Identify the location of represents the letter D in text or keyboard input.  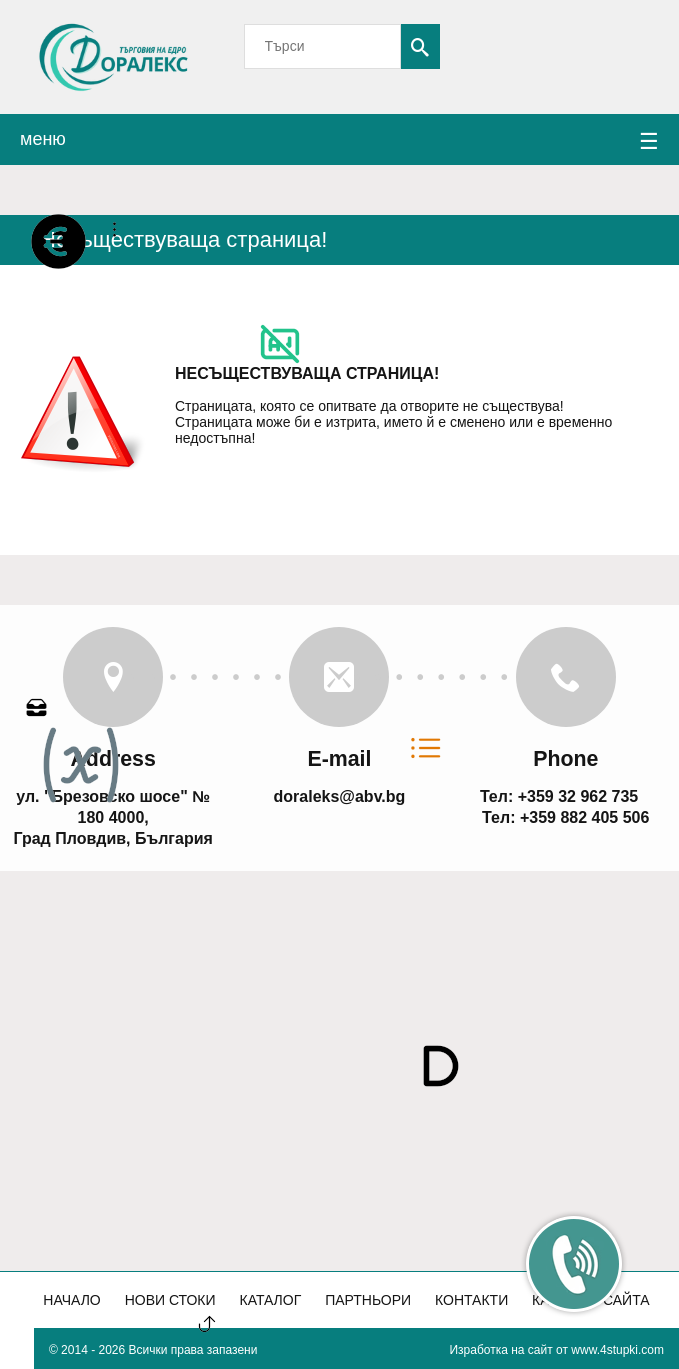
(441, 1066).